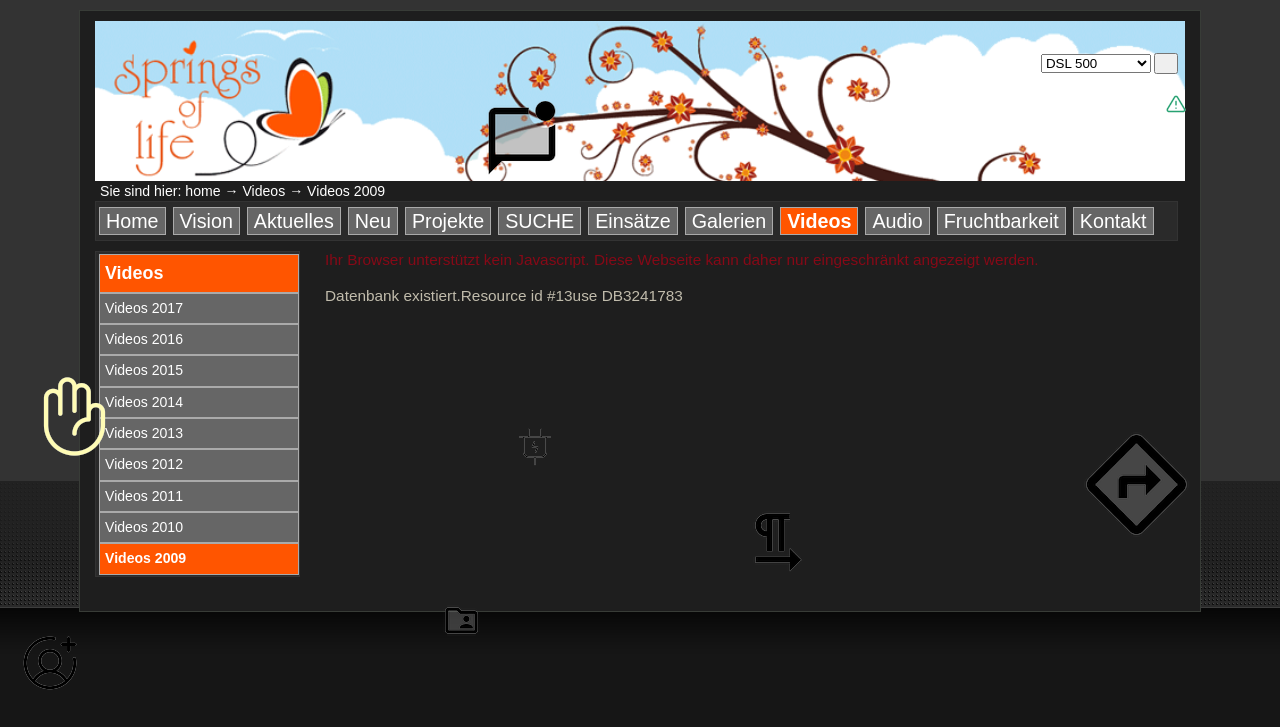 Image resolution: width=1280 pixels, height=727 pixels. Describe the element at coordinates (775, 542) in the screenshot. I see `set text direction to left-to-right` at that location.